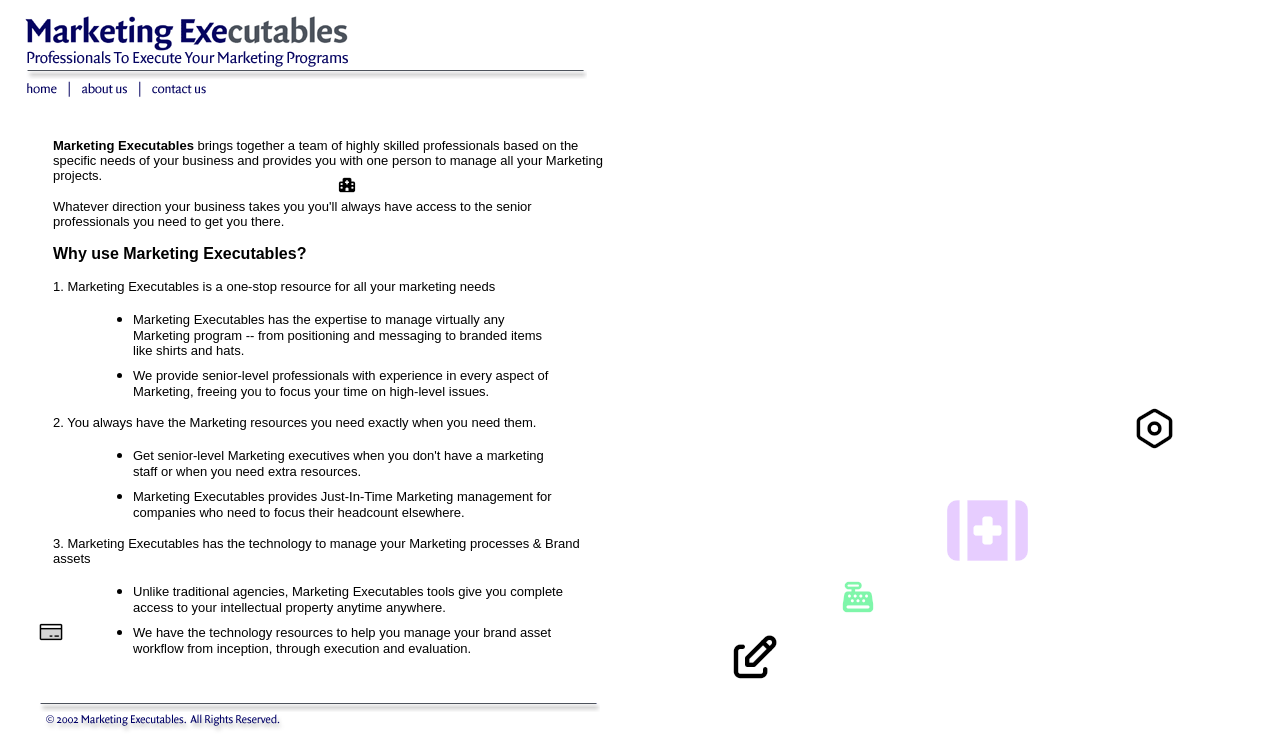 The height and width of the screenshot is (745, 1279). Describe the element at coordinates (1154, 428) in the screenshot. I see `access settings or preferences` at that location.